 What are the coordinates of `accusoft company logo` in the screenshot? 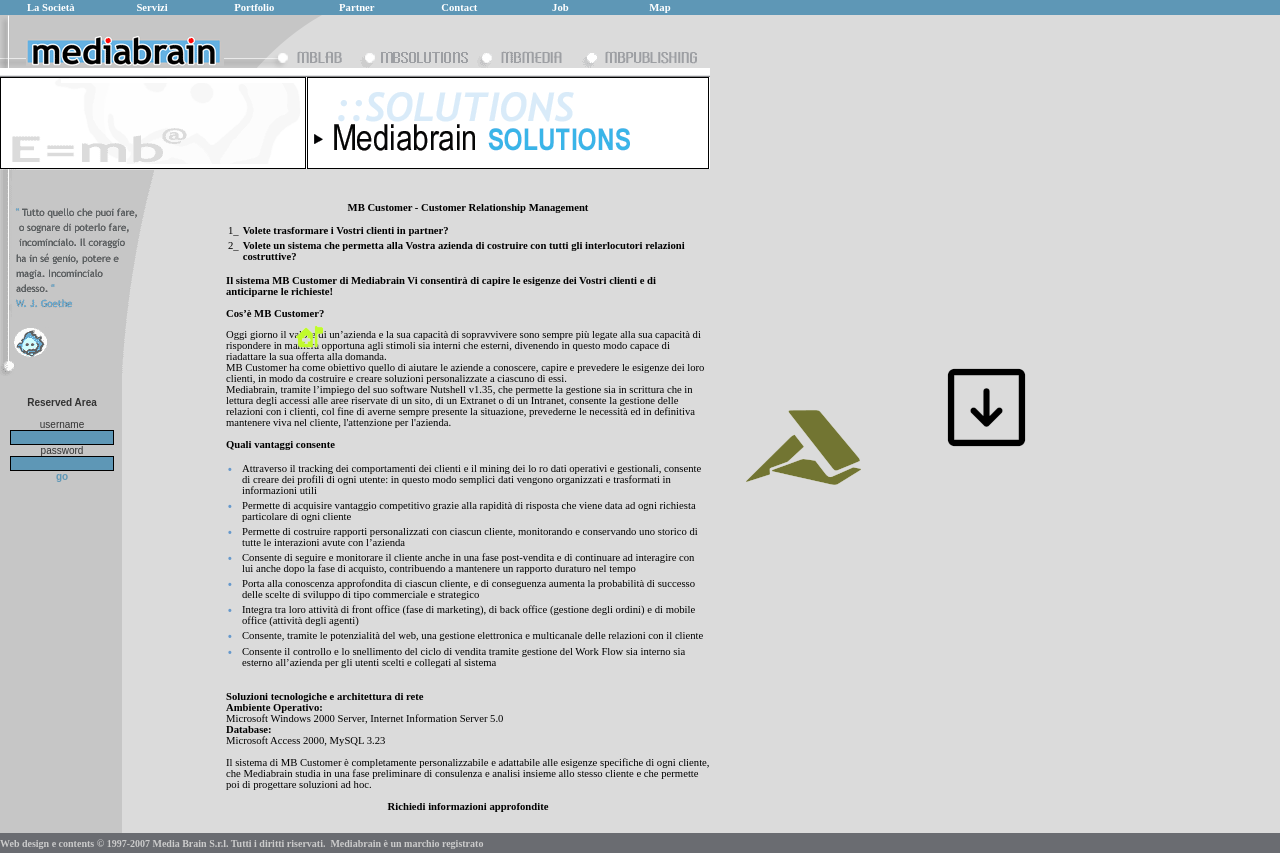 It's located at (803, 447).